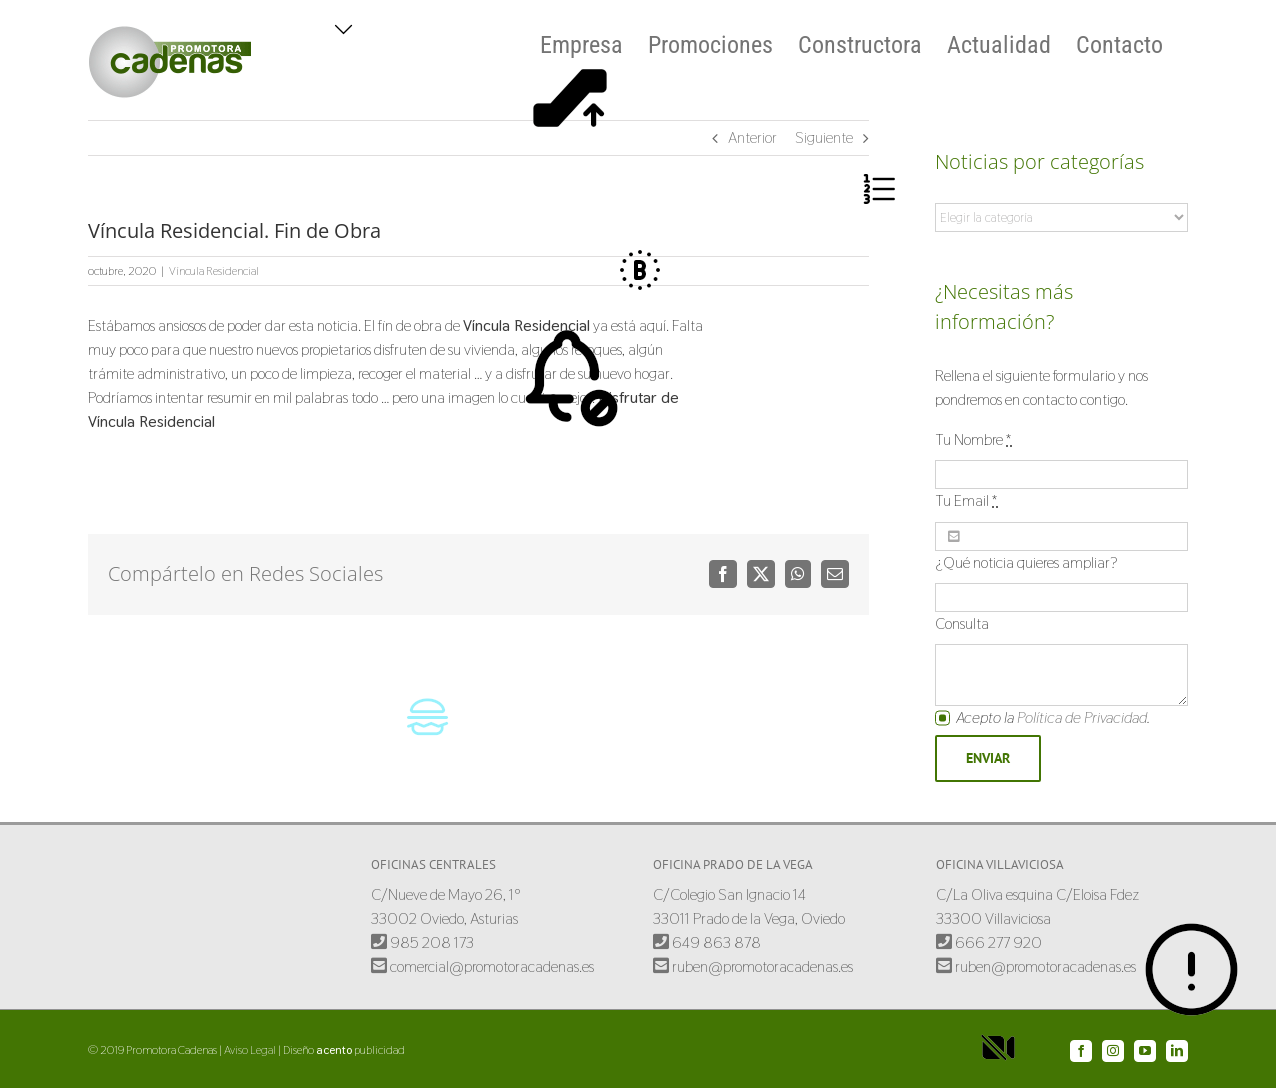 The width and height of the screenshot is (1276, 1088). Describe the element at coordinates (998, 1047) in the screenshot. I see `turn off video camera` at that location.